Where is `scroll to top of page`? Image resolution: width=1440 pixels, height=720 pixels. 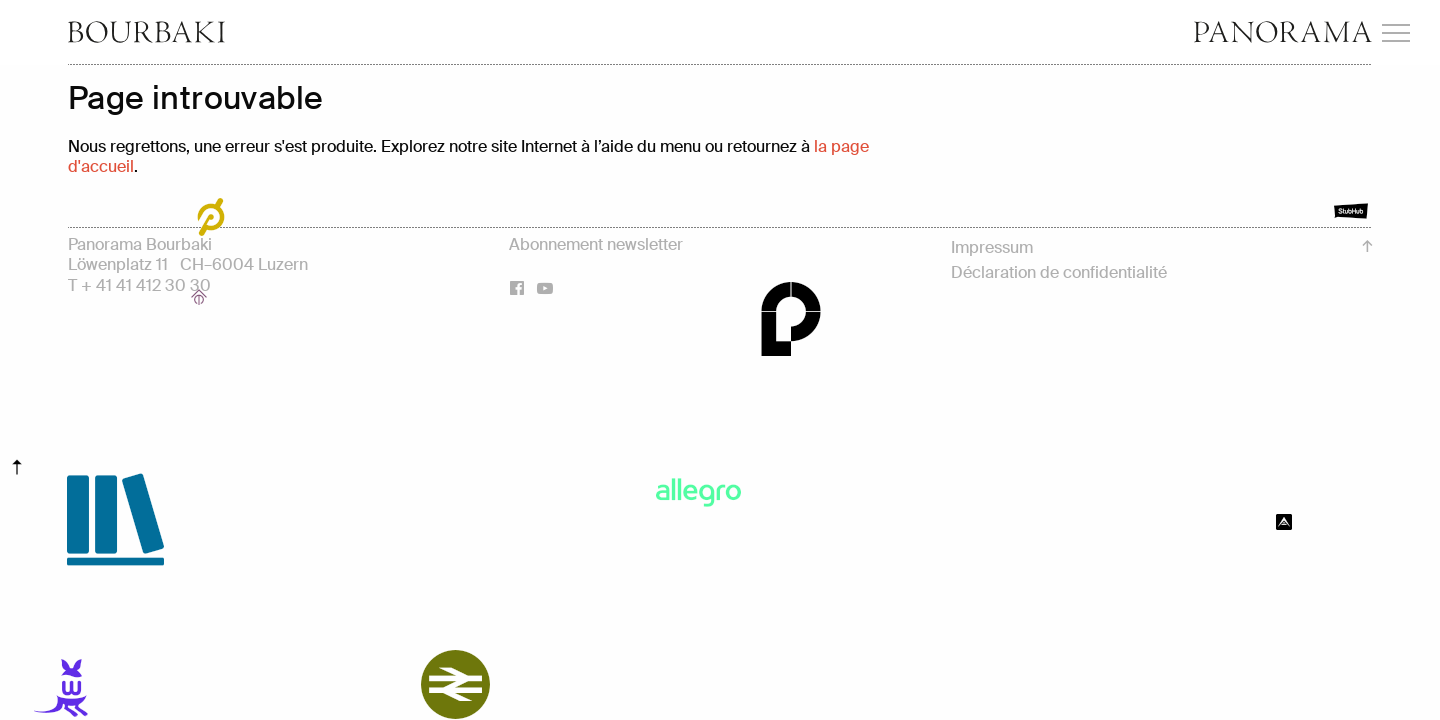 scroll to top of page is located at coordinates (17, 467).